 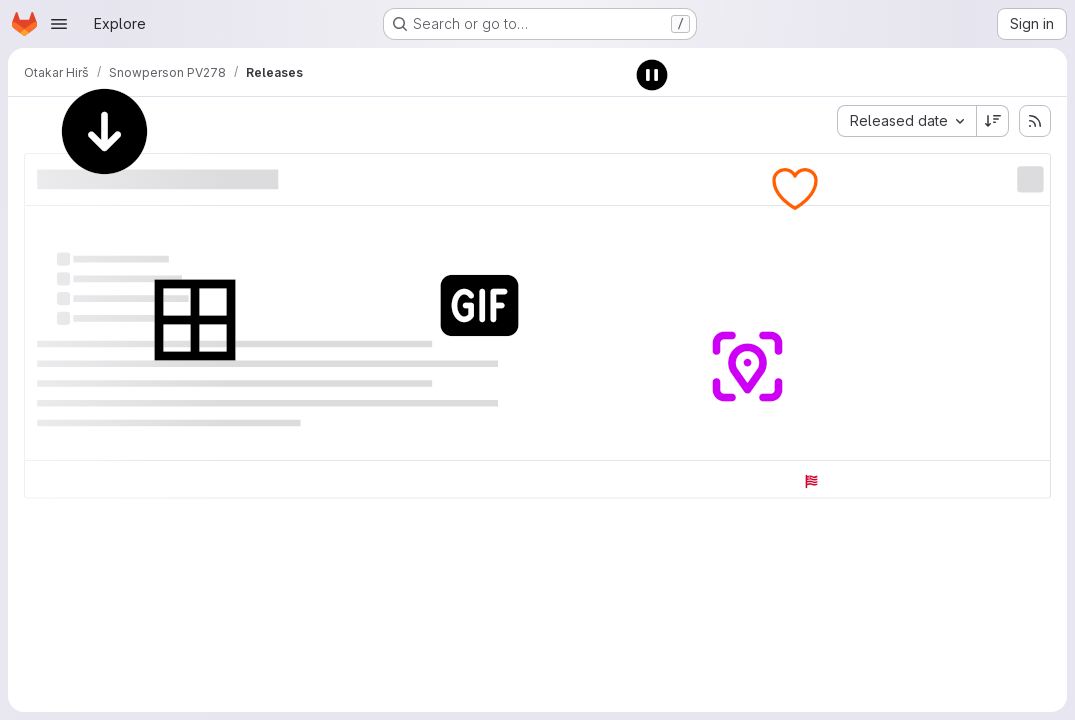 I want to click on insert a GIF into your message, so click(x=479, y=305).